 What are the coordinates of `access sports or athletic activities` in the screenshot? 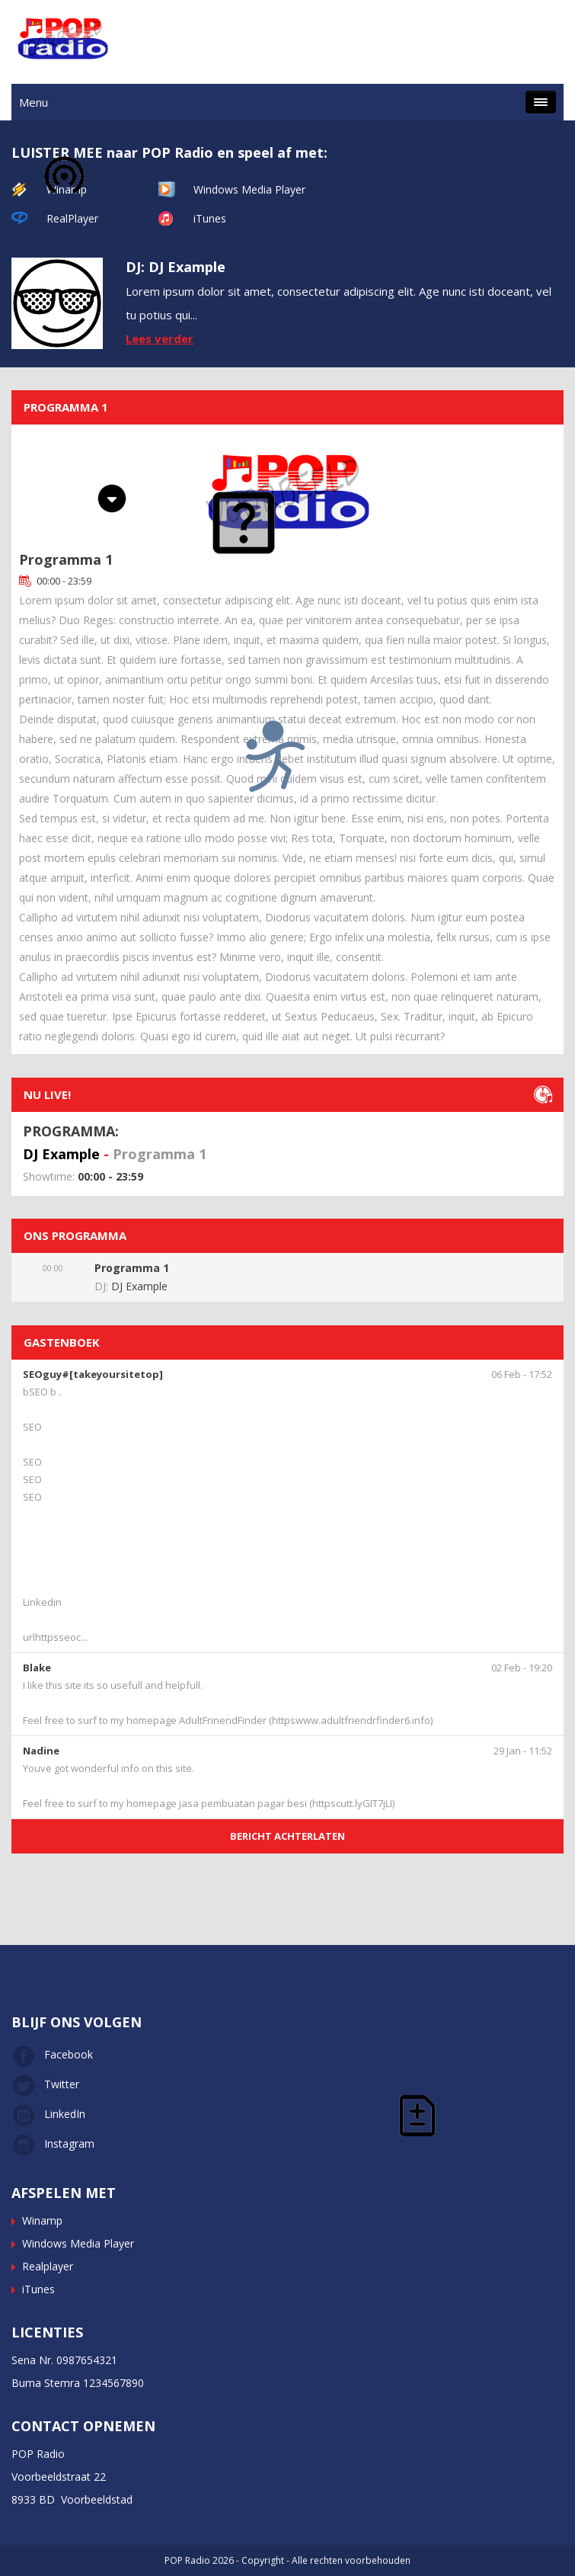 It's located at (273, 755).